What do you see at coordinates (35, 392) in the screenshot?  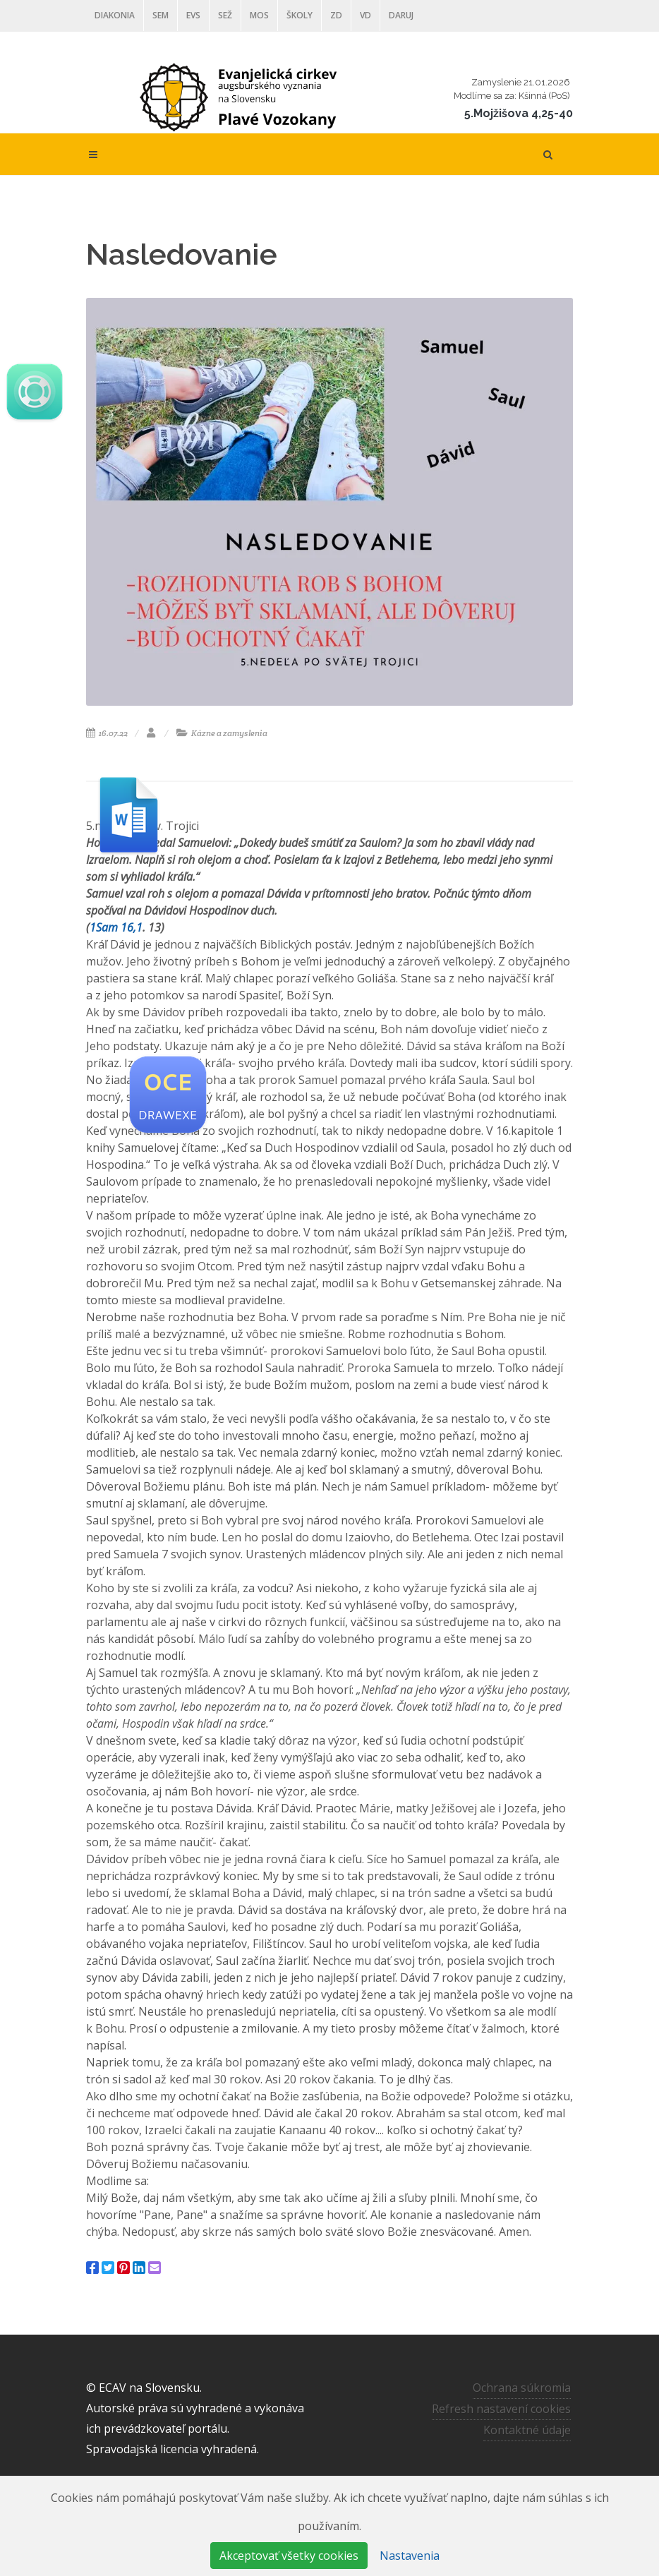 I see `open the help center` at bounding box center [35, 392].